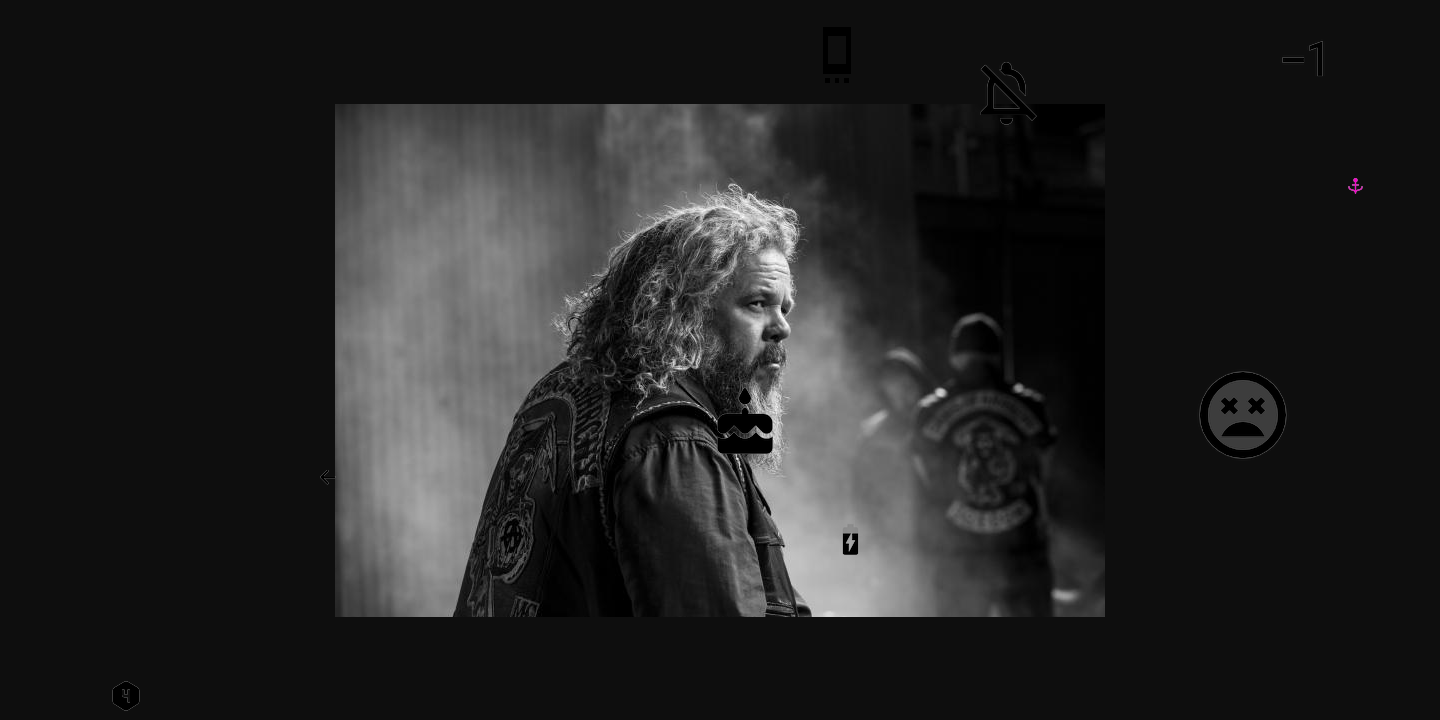 The height and width of the screenshot is (720, 1440). Describe the element at coordinates (745, 423) in the screenshot. I see `view birthday or celebration events` at that location.